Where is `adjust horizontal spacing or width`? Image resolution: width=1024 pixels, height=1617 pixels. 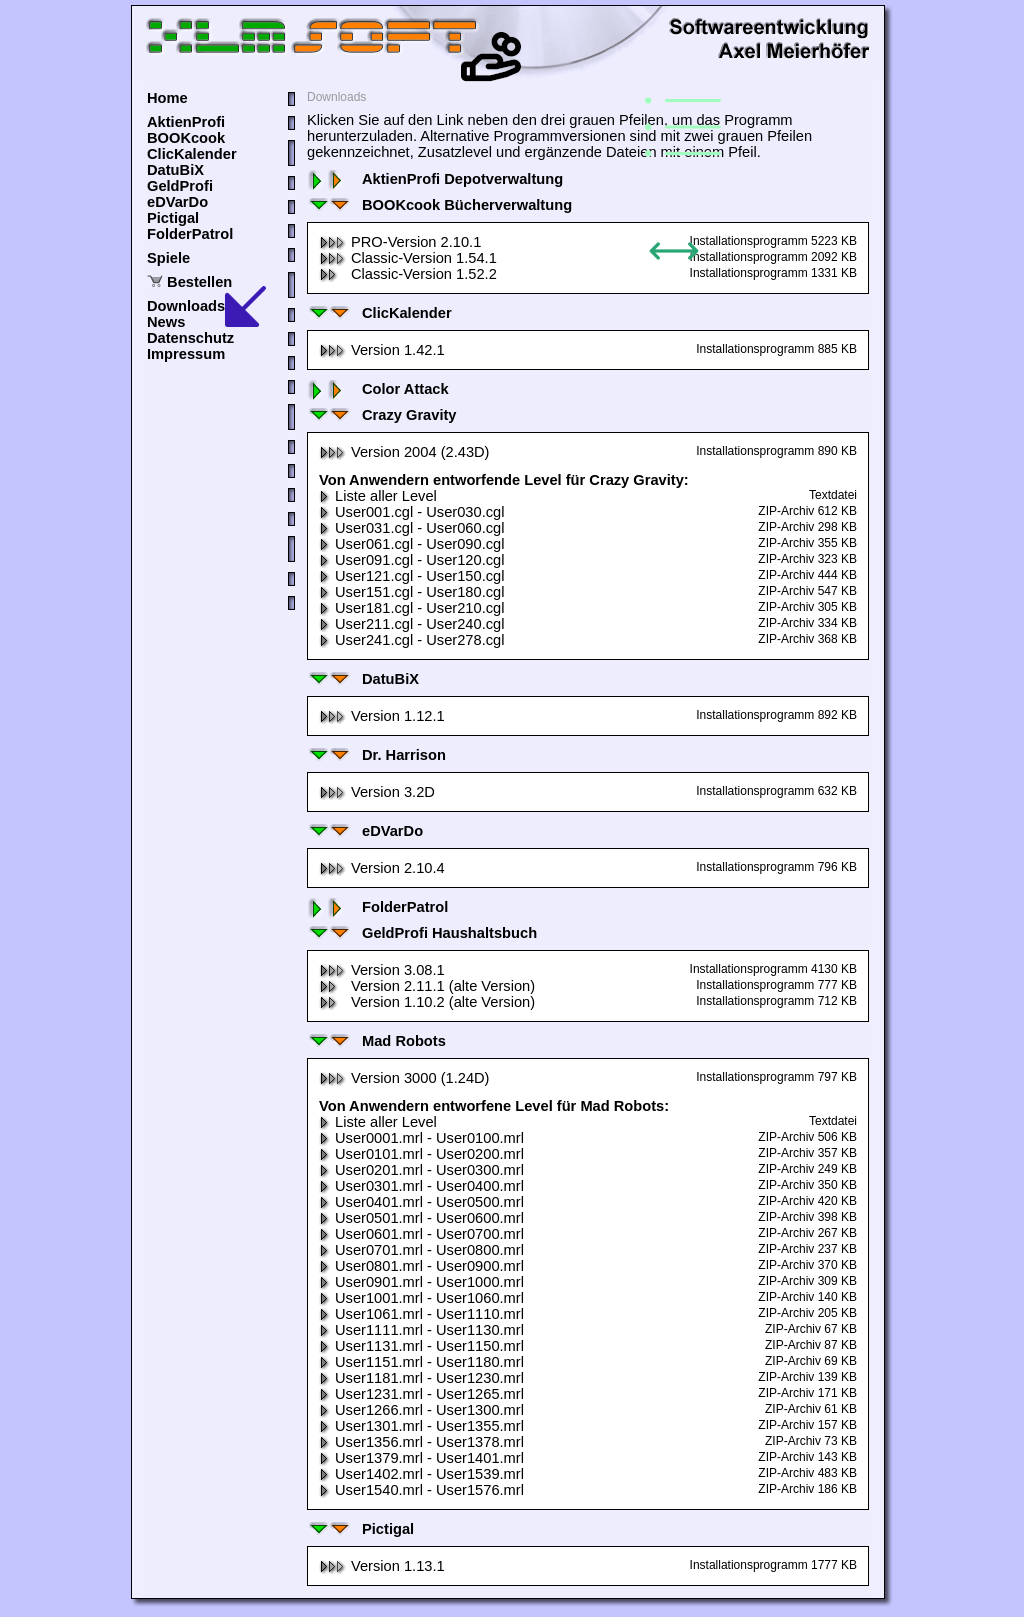 adjust horizontal spacing or width is located at coordinates (674, 251).